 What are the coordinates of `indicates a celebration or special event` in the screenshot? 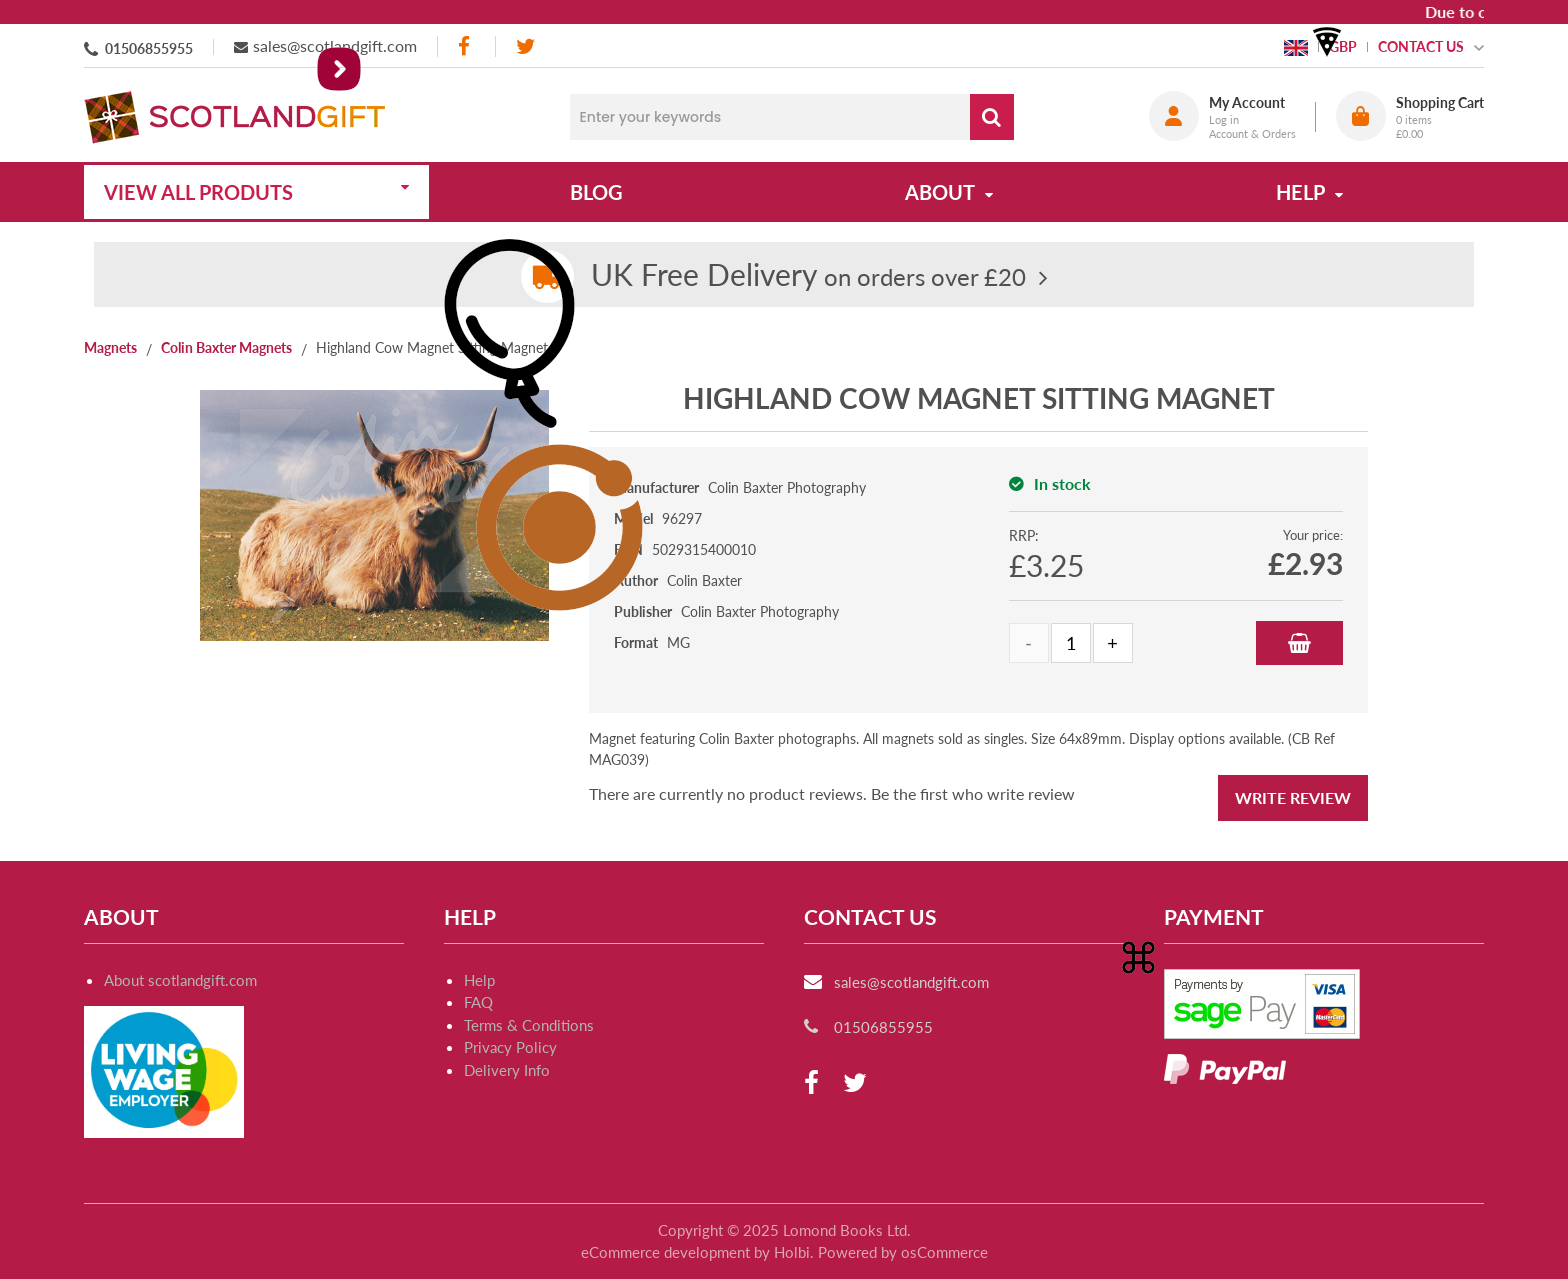 It's located at (509, 333).